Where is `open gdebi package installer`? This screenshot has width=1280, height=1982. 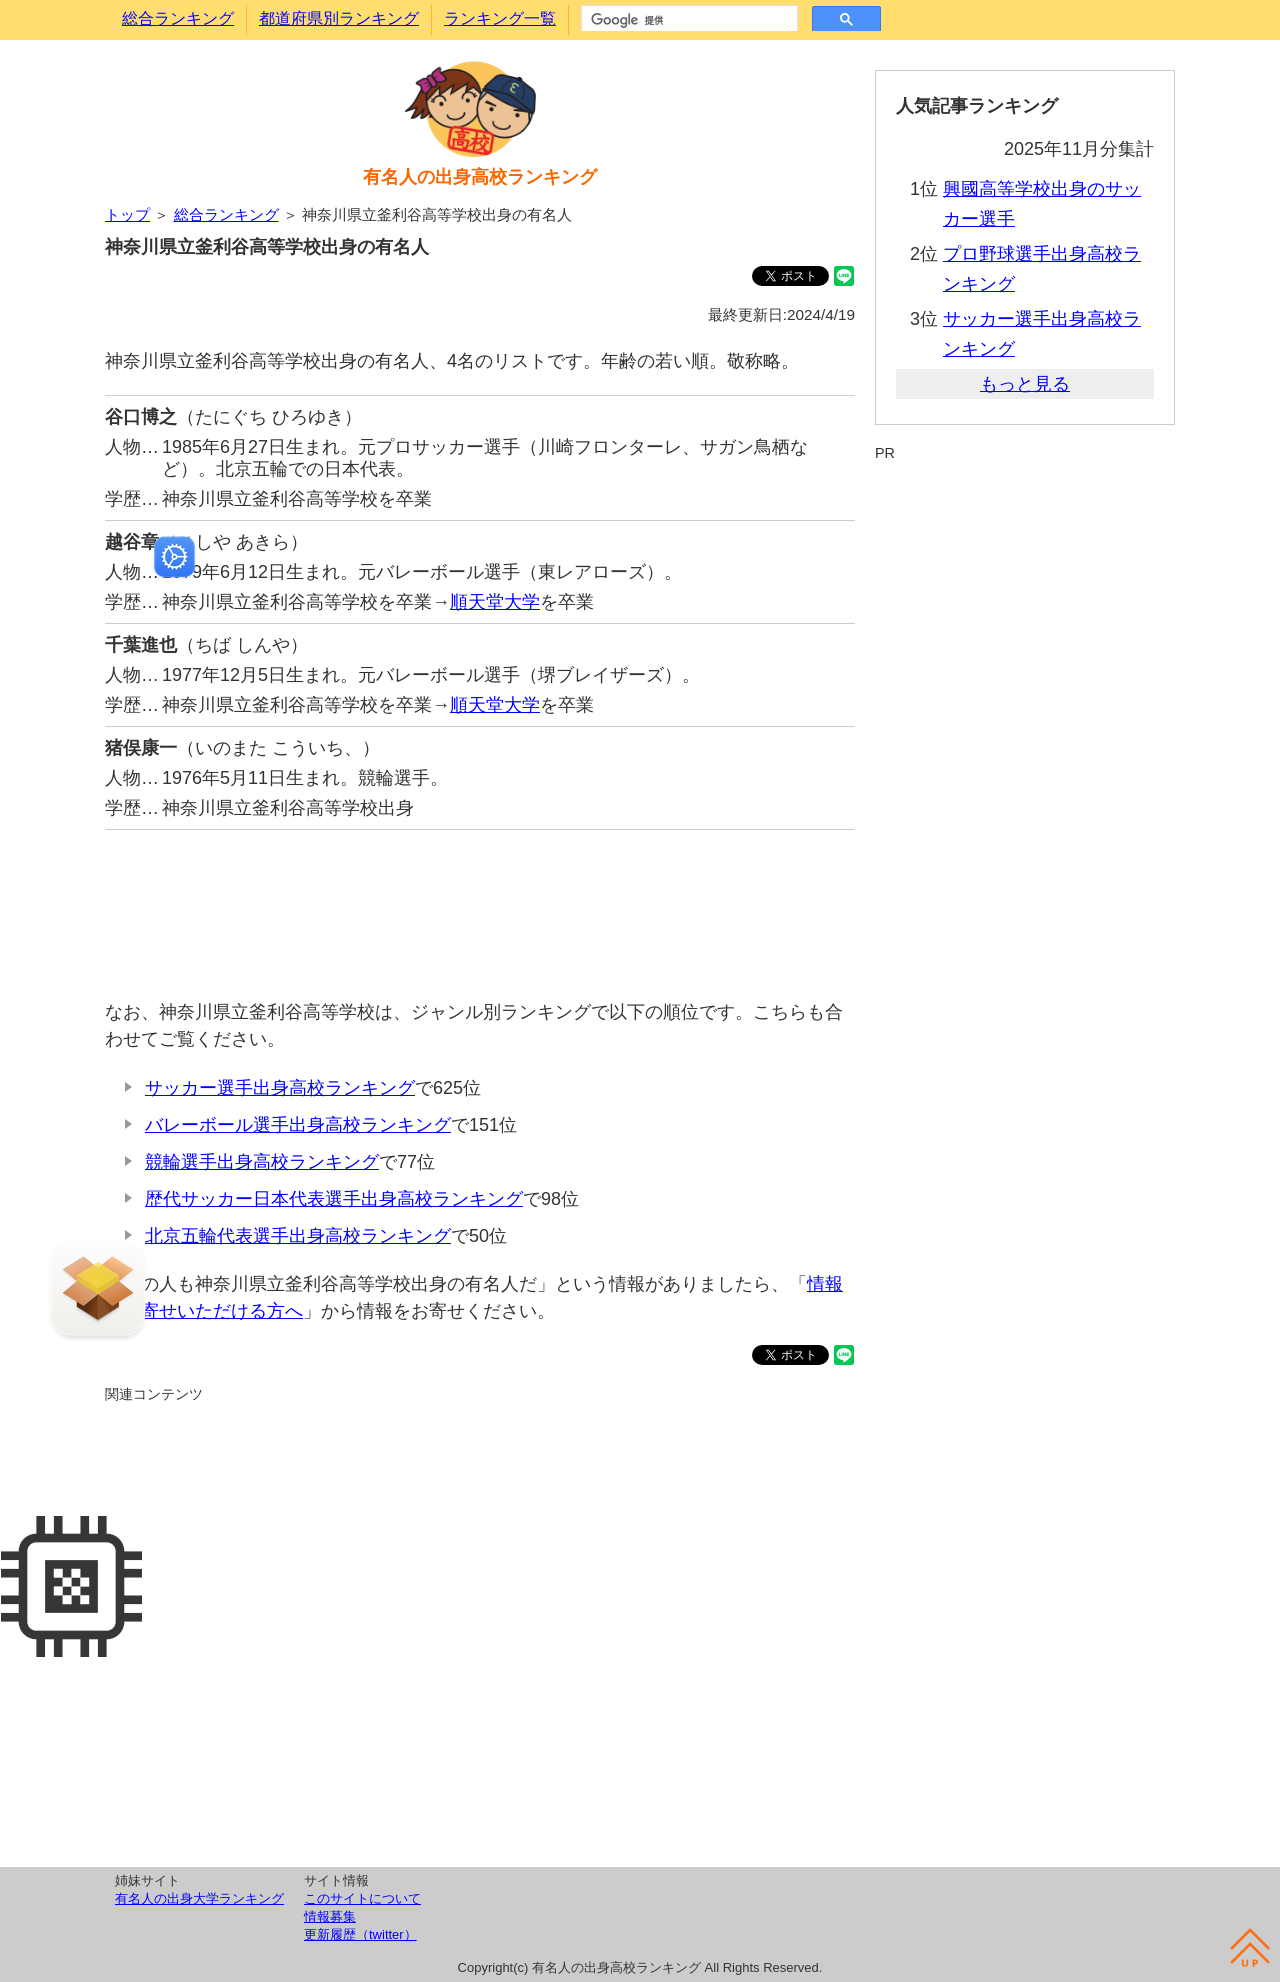
open gdebi package installer is located at coordinates (98, 1289).